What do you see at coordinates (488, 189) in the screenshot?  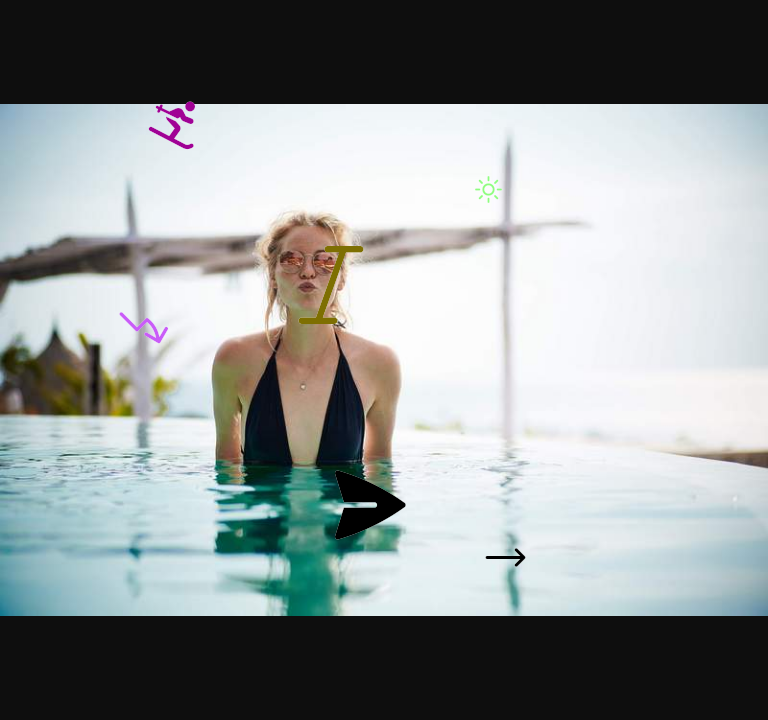 I see `switch to light mode` at bounding box center [488, 189].